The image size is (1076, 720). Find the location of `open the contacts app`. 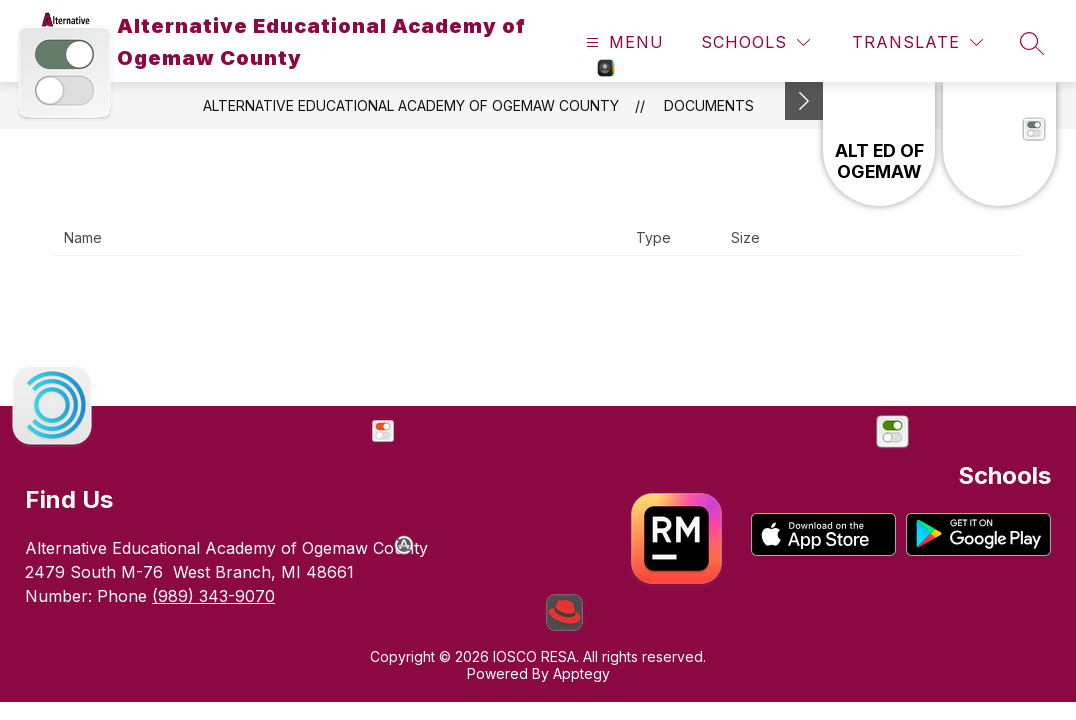

open the contacts app is located at coordinates (606, 68).